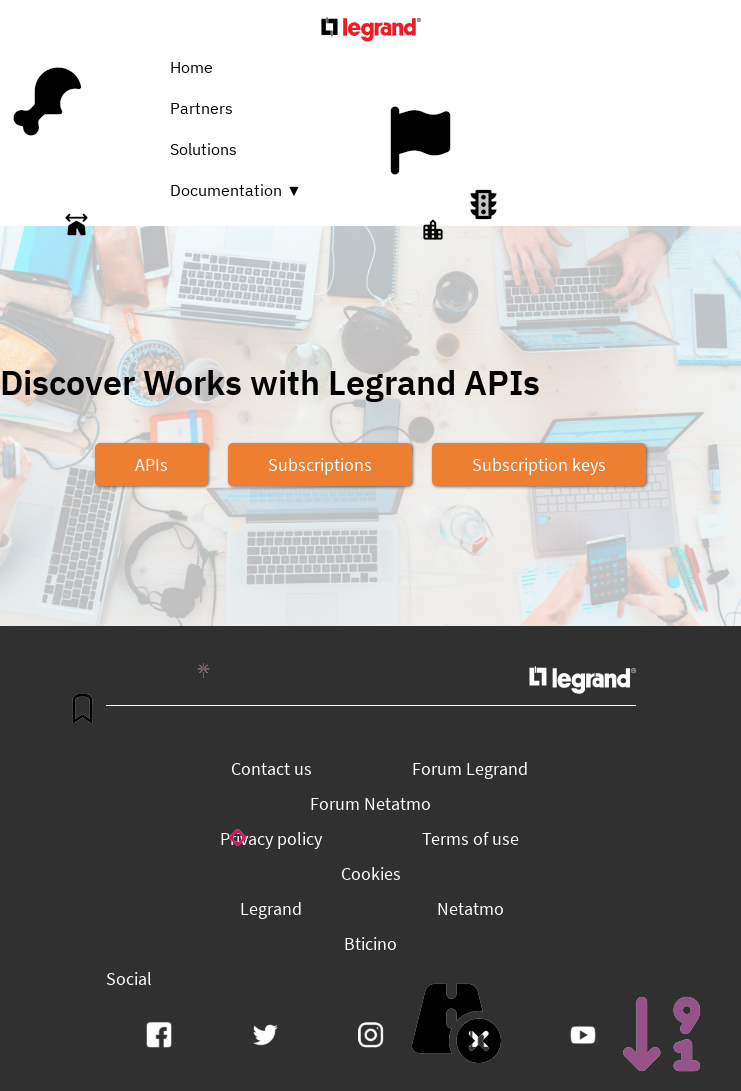 The height and width of the screenshot is (1091, 741). What do you see at coordinates (82, 708) in the screenshot?
I see `save this item for later` at bounding box center [82, 708].